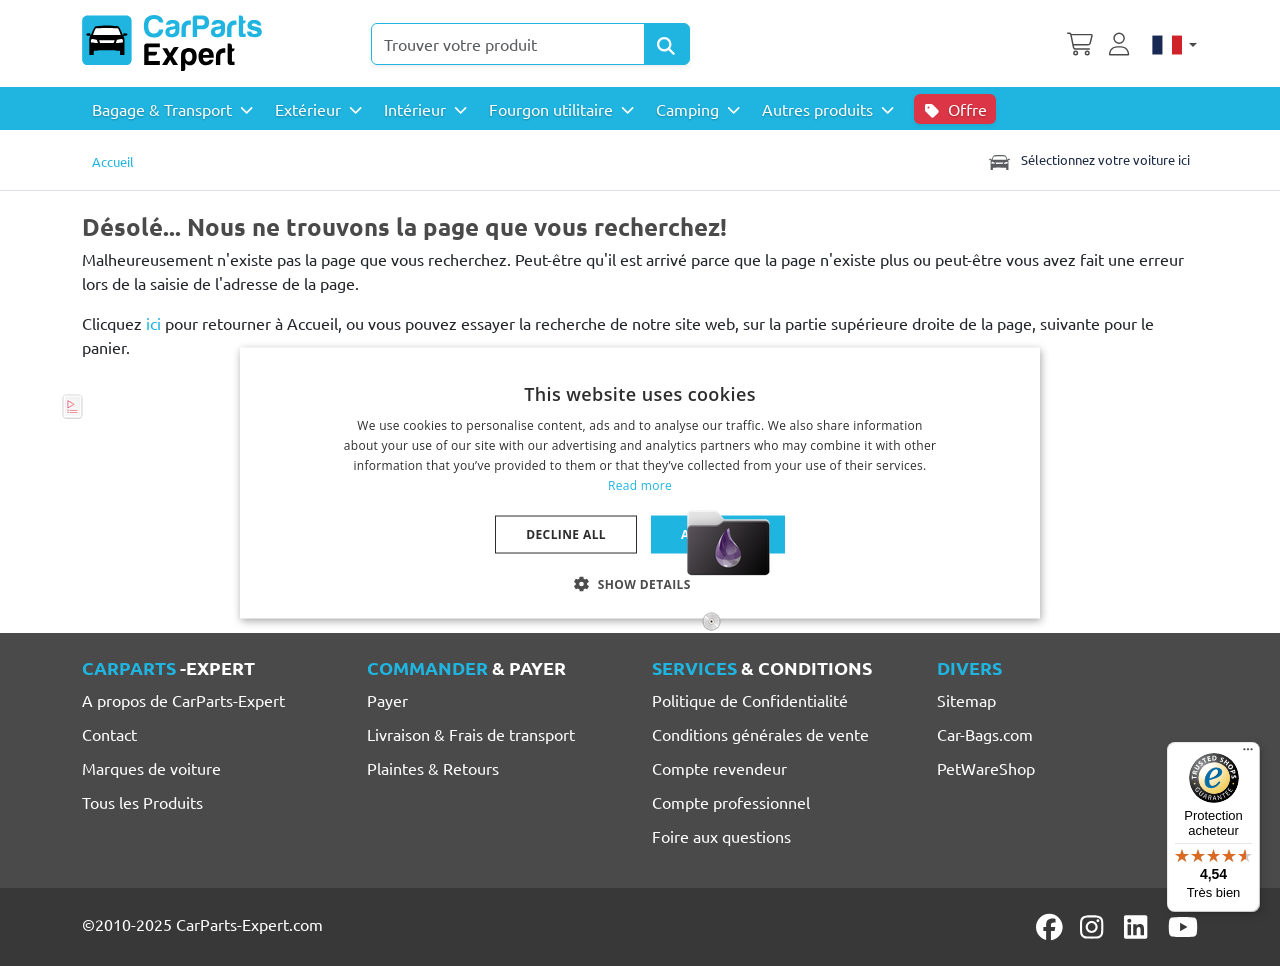 The height and width of the screenshot is (966, 1280). What do you see at coordinates (711, 621) in the screenshot?
I see `indicates a blank CD-R disc ready for burning` at bounding box center [711, 621].